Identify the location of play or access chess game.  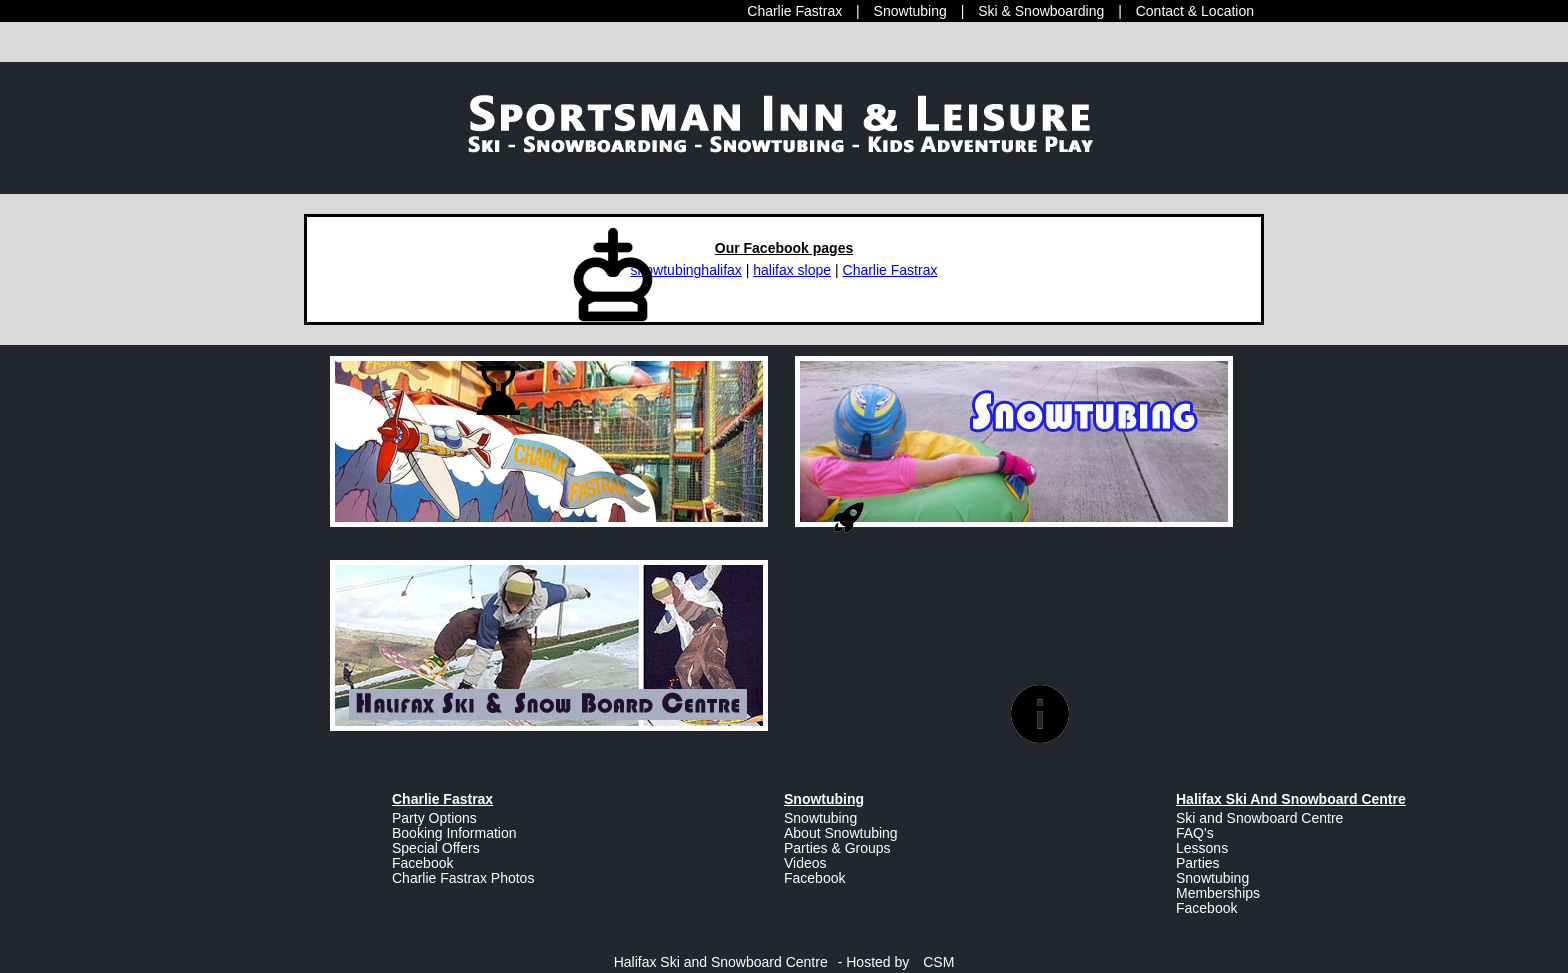
(613, 277).